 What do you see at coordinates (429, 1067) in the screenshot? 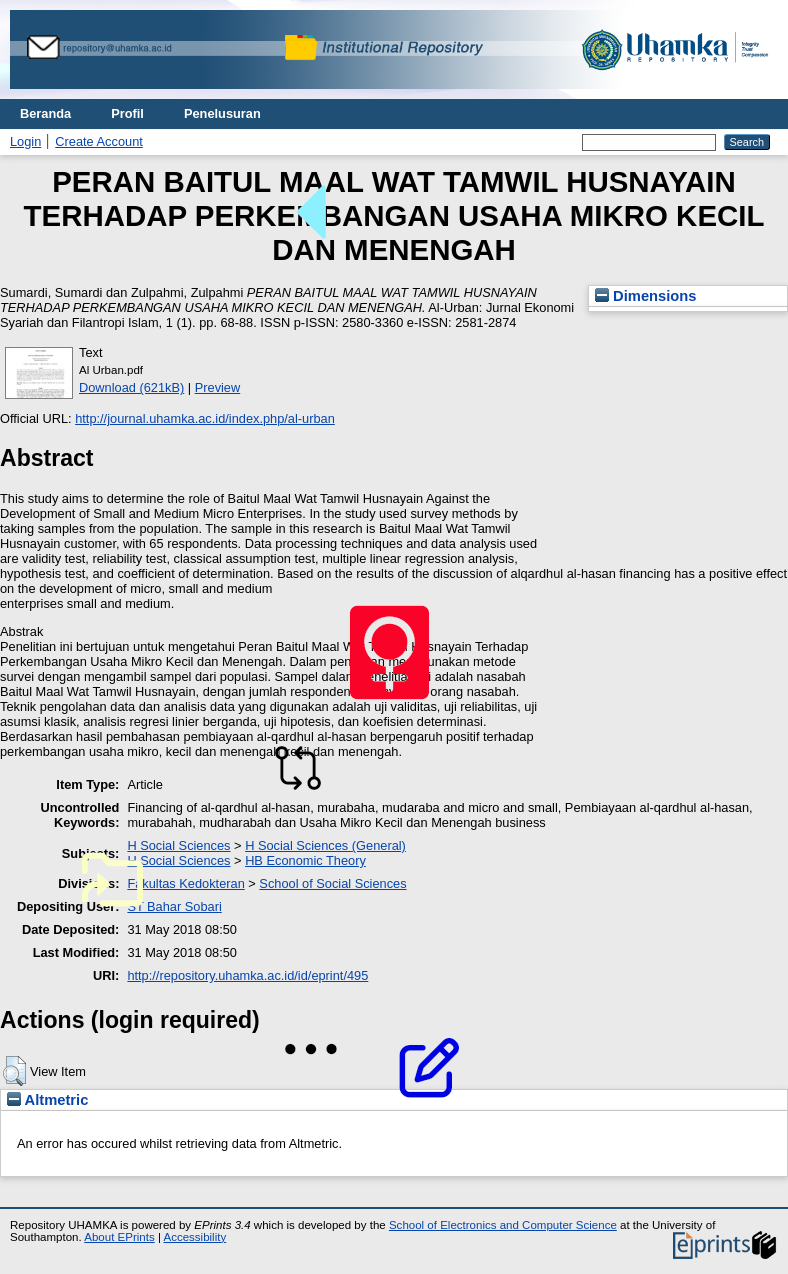
I see `edit or compose a new document` at bounding box center [429, 1067].